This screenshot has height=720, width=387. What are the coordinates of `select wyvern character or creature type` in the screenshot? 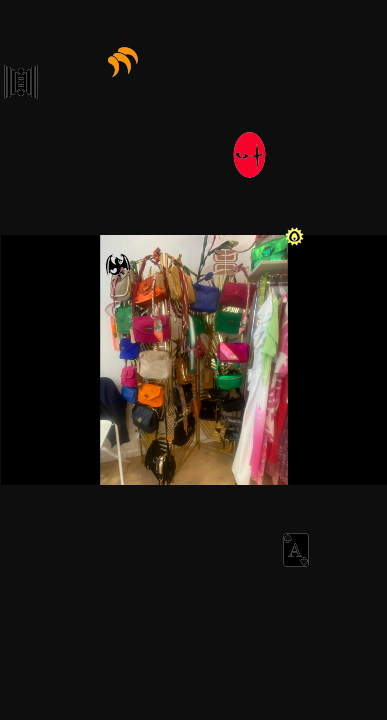 It's located at (118, 266).